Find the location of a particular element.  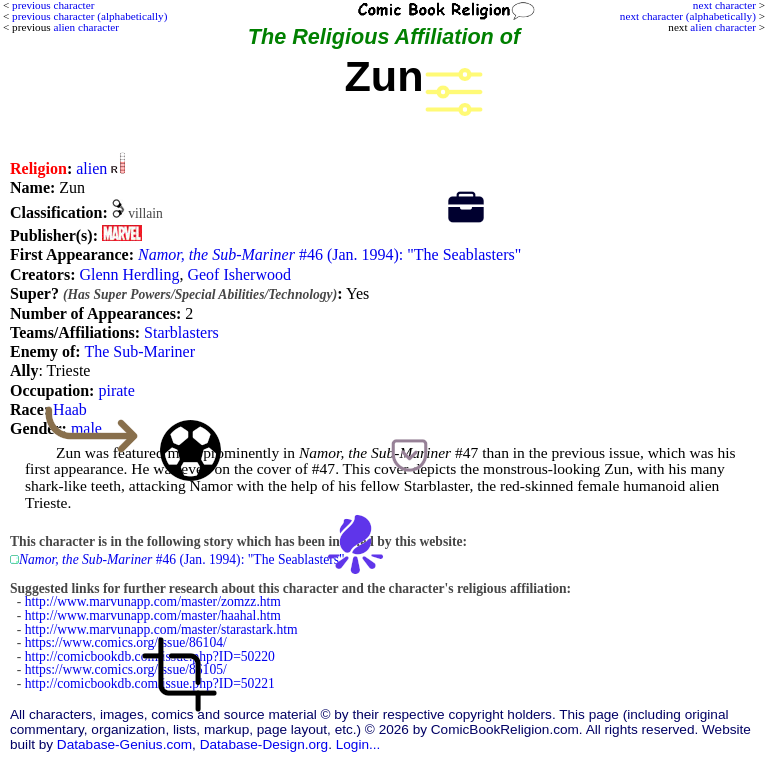

access work or business-related content is located at coordinates (466, 207).